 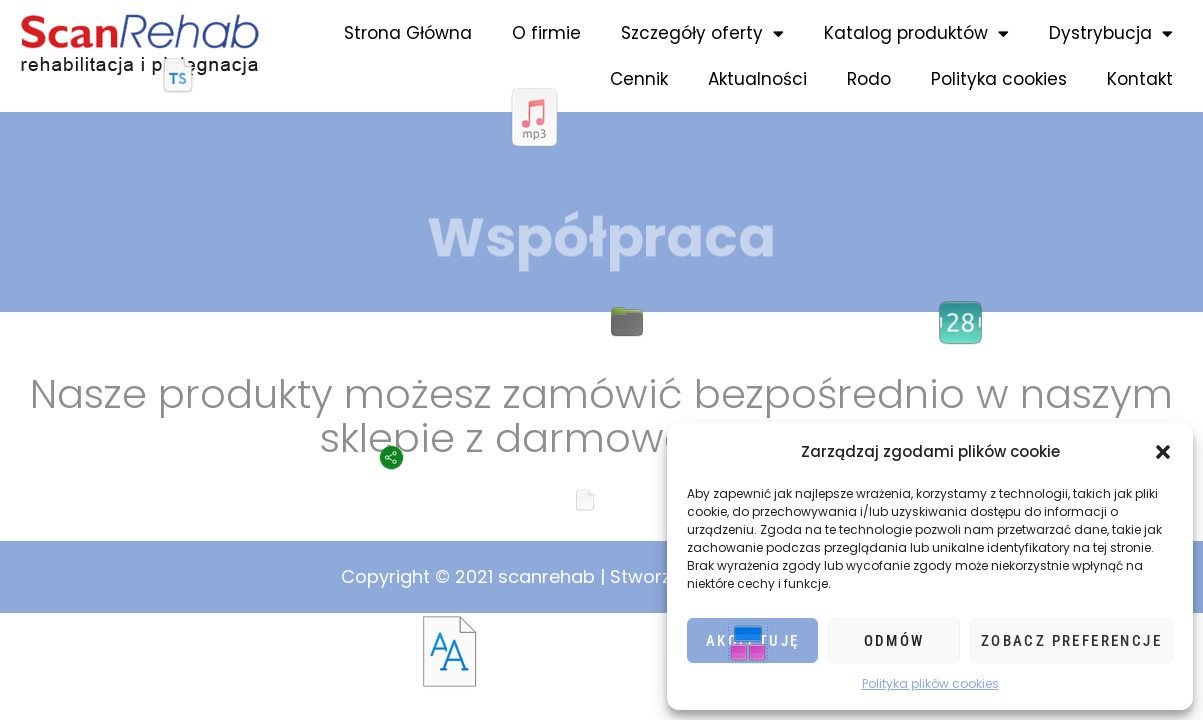 What do you see at coordinates (585, 500) in the screenshot?
I see `indicates an empty or blank file` at bounding box center [585, 500].